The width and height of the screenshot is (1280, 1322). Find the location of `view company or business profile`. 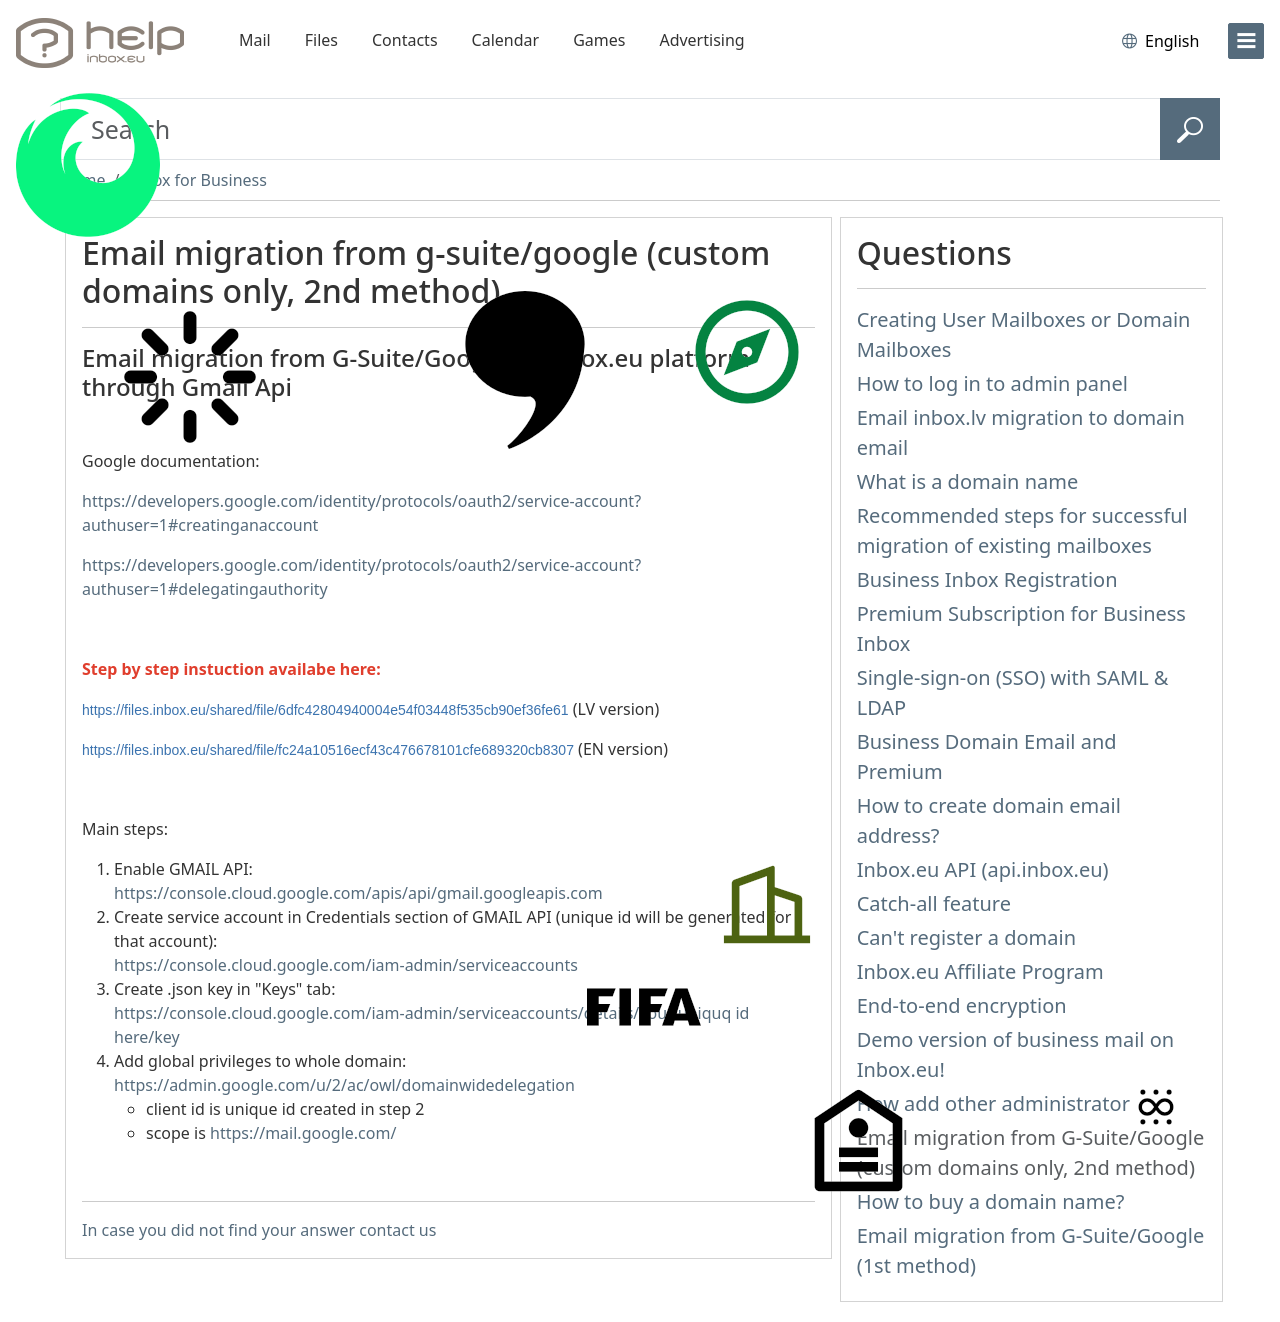

view company or business profile is located at coordinates (767, 908).